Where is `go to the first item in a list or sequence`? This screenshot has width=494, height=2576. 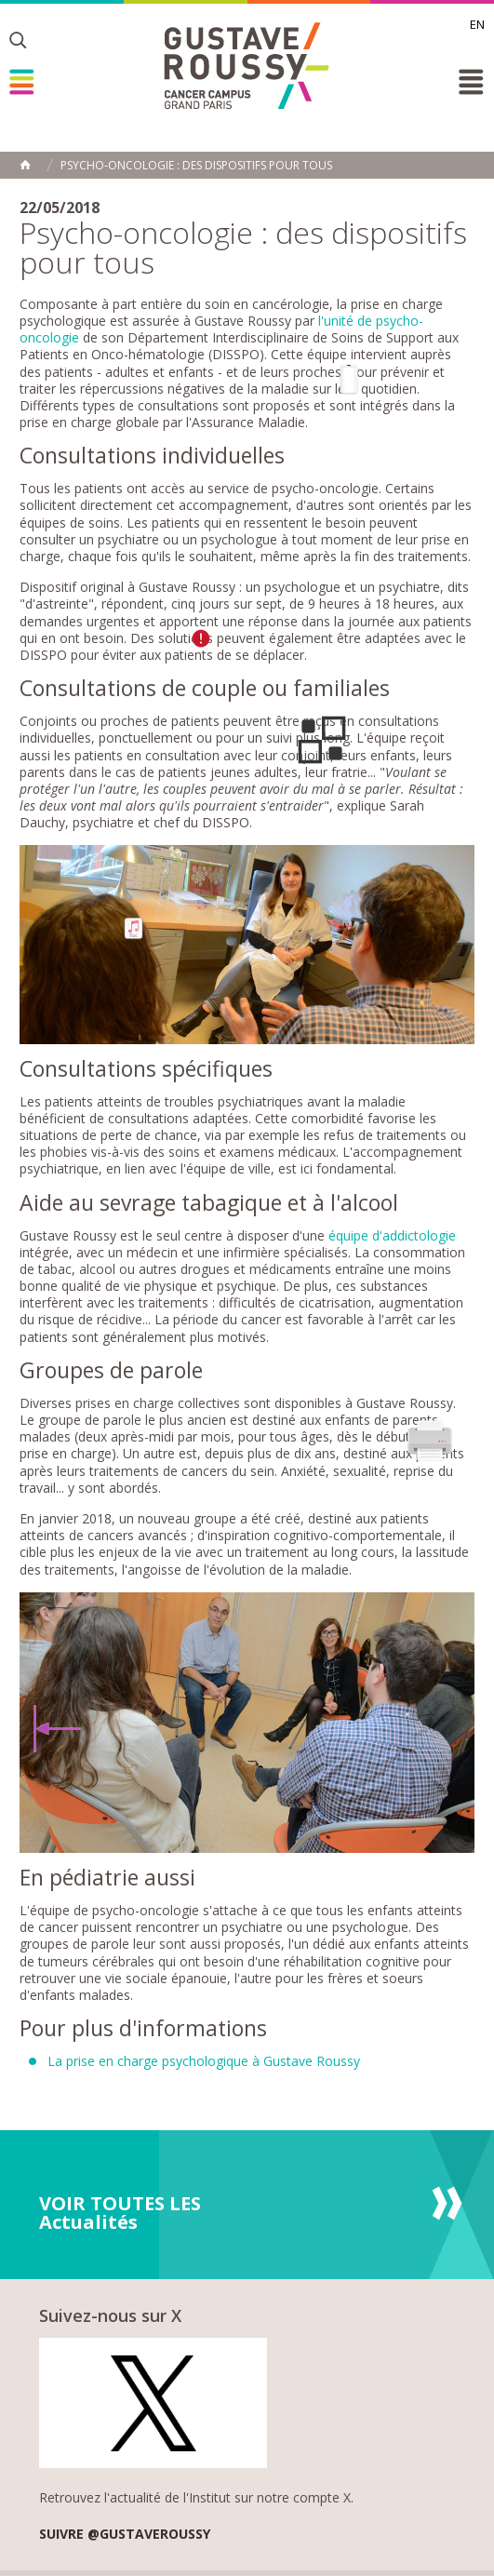 go to the first item in a list or sequence is located at coordinates (57, 1728).